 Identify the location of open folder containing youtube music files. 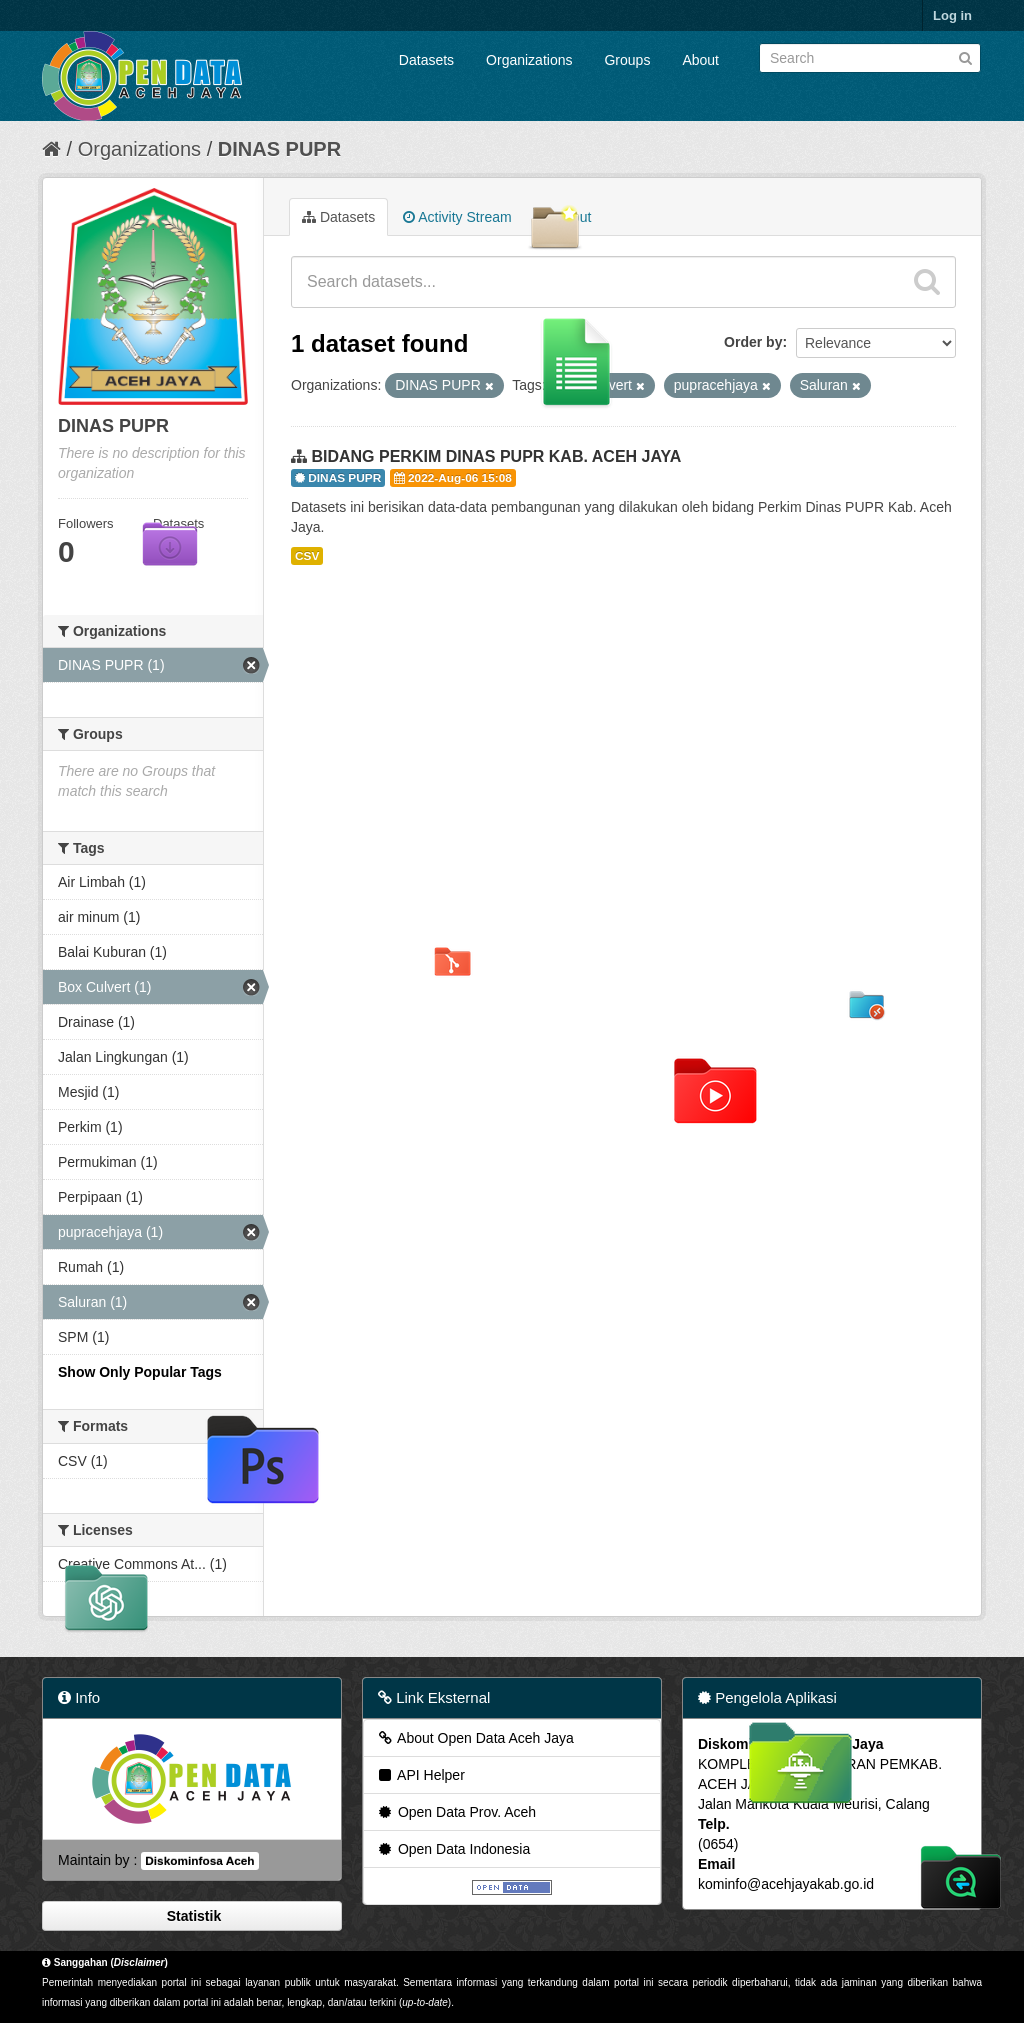
(715, 1093).